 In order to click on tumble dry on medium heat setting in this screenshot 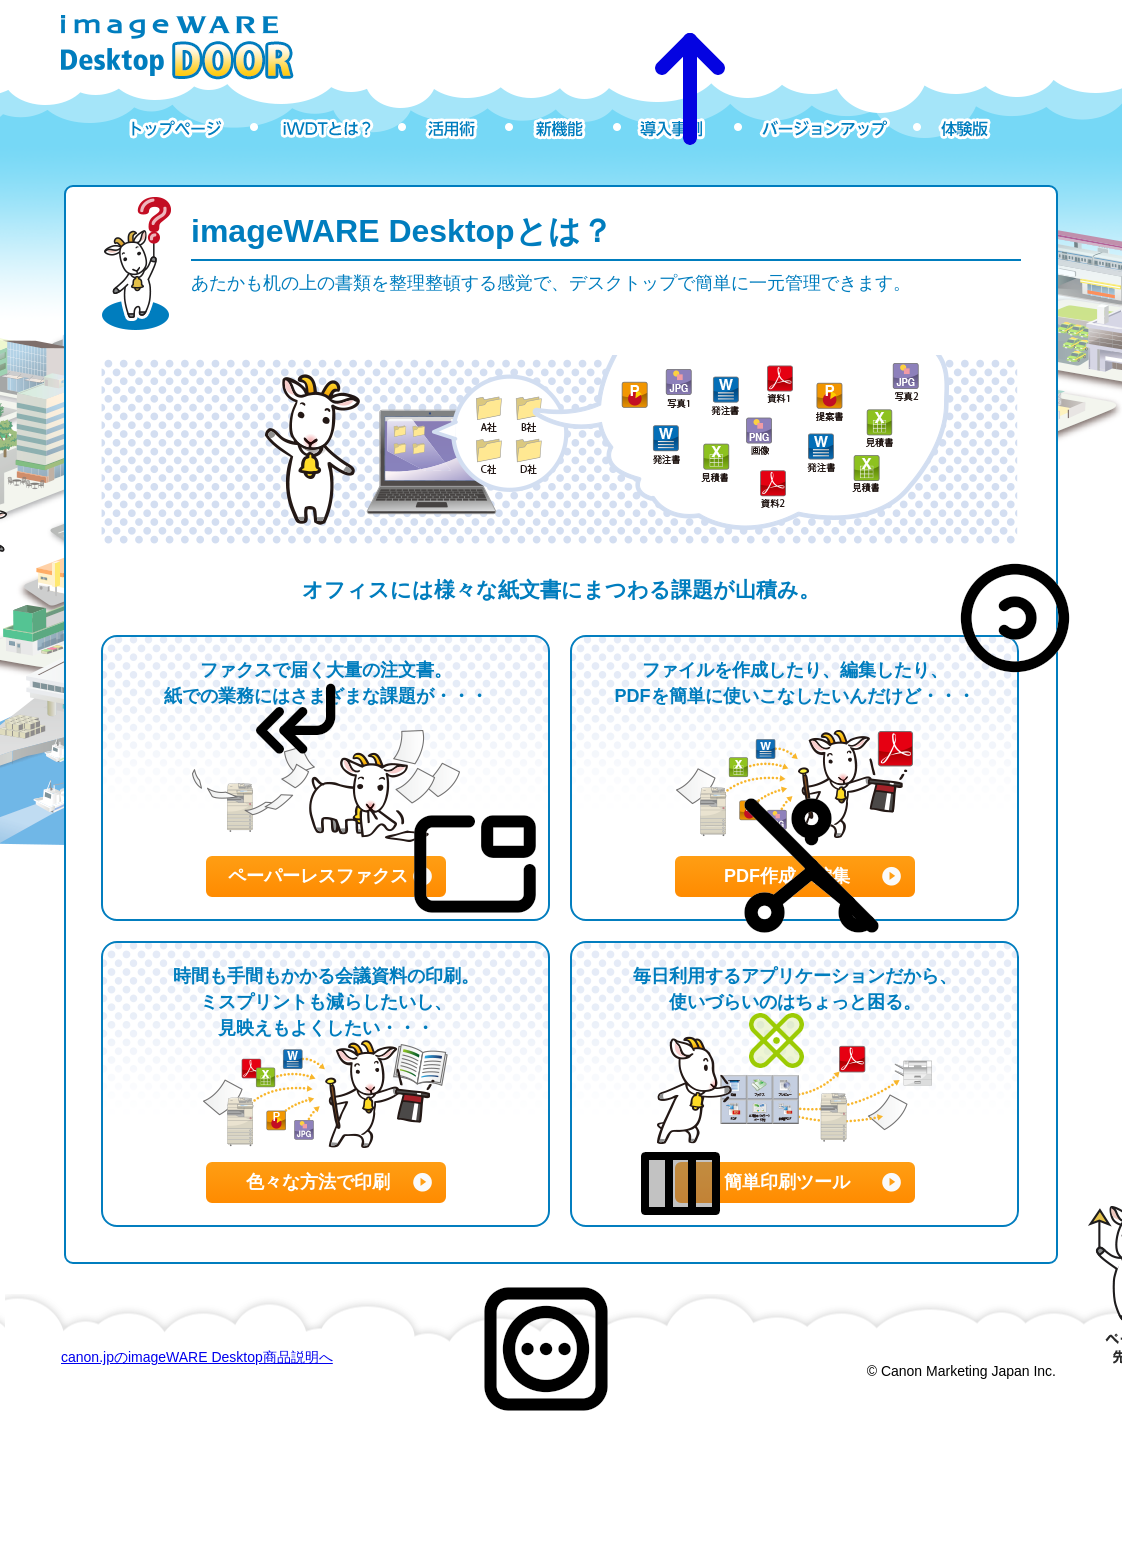, I will do `click(546, 1349)`.